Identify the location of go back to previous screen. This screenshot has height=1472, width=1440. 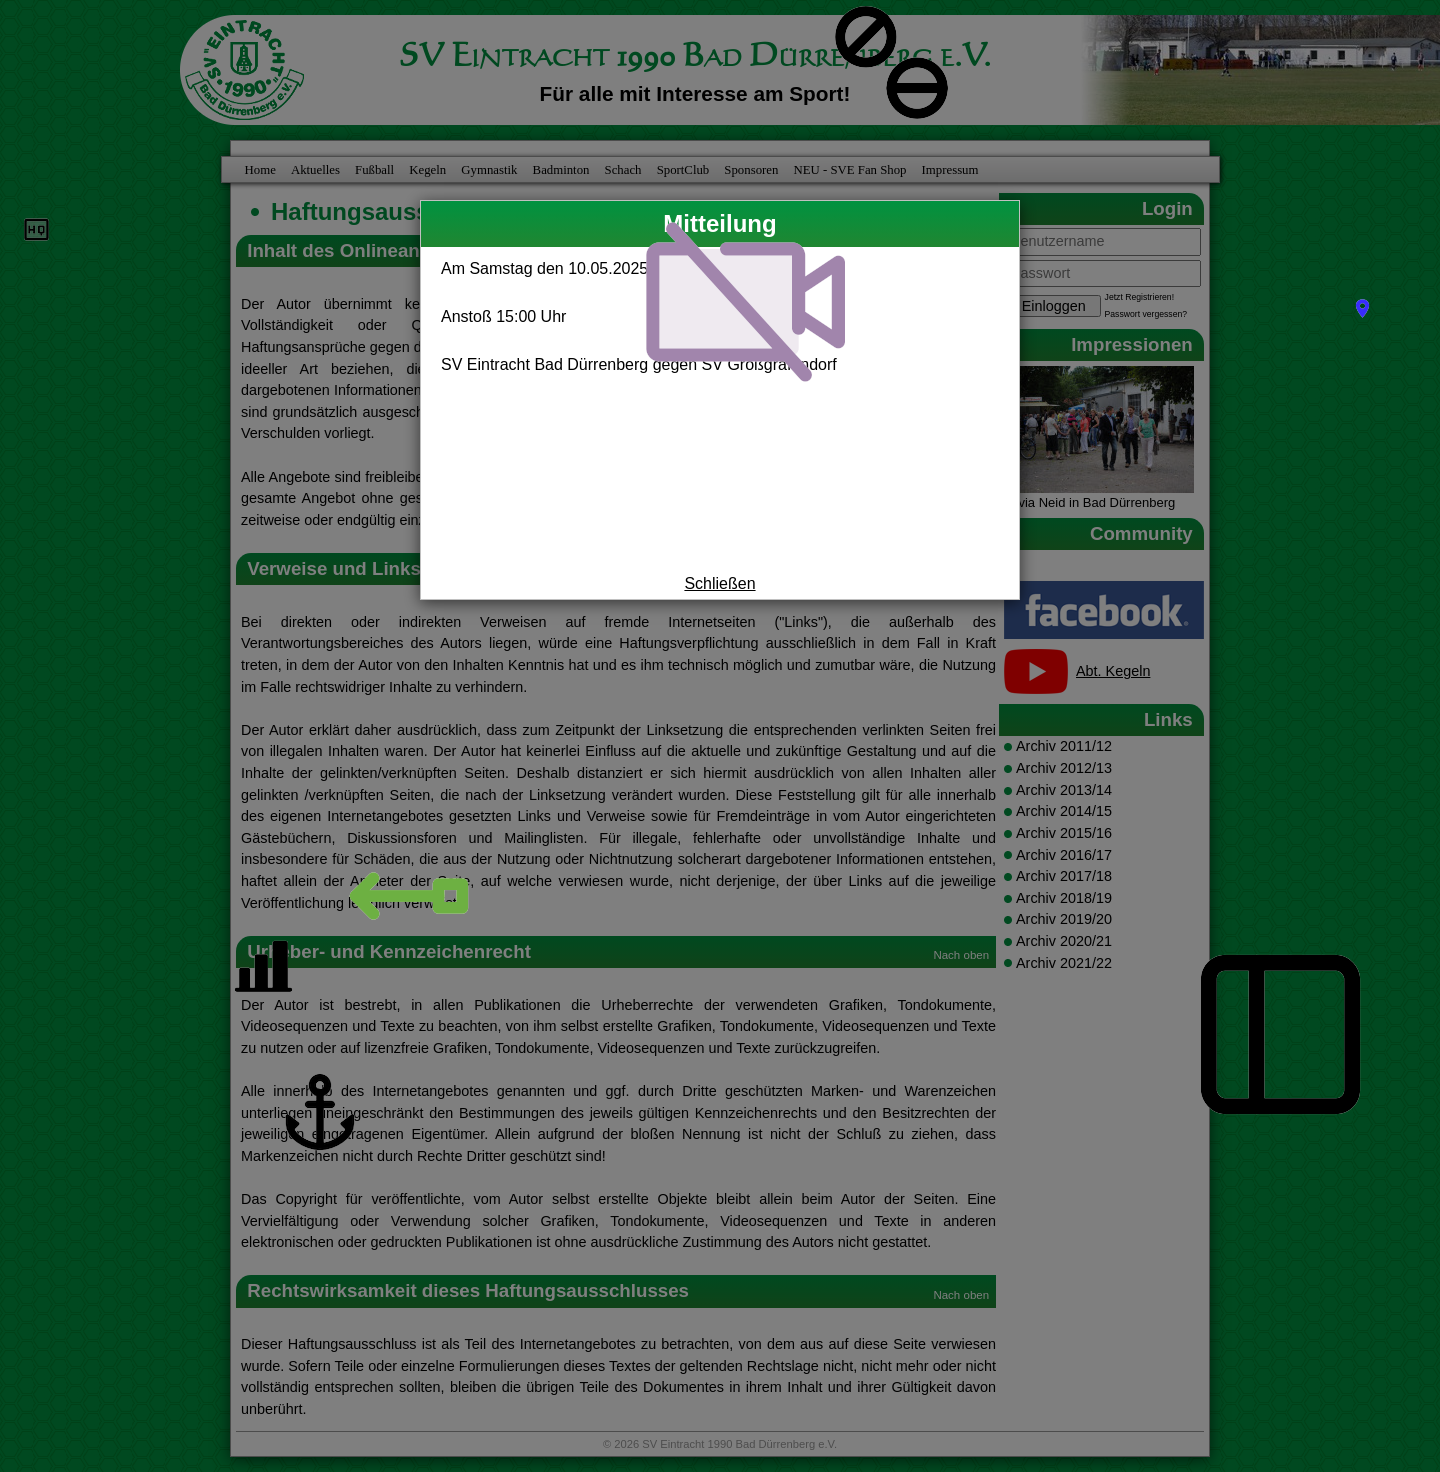
(409, 896).